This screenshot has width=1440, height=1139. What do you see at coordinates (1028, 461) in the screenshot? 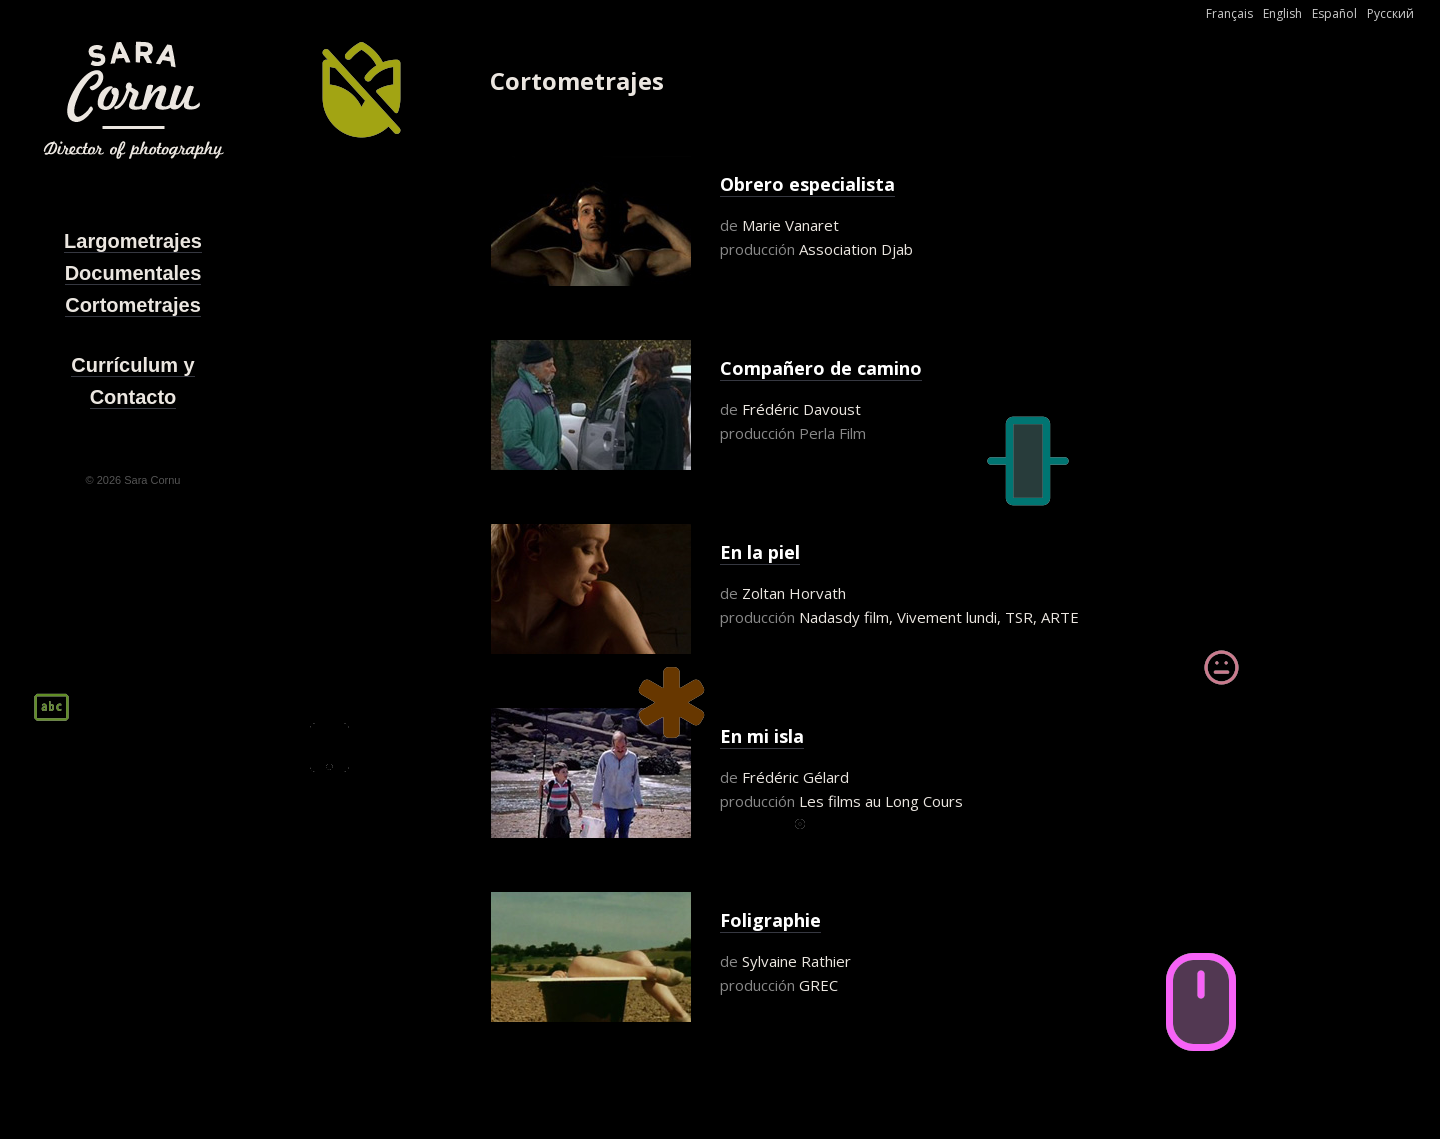
I see `align object to vertical center` at bounding box center [1028, 461].